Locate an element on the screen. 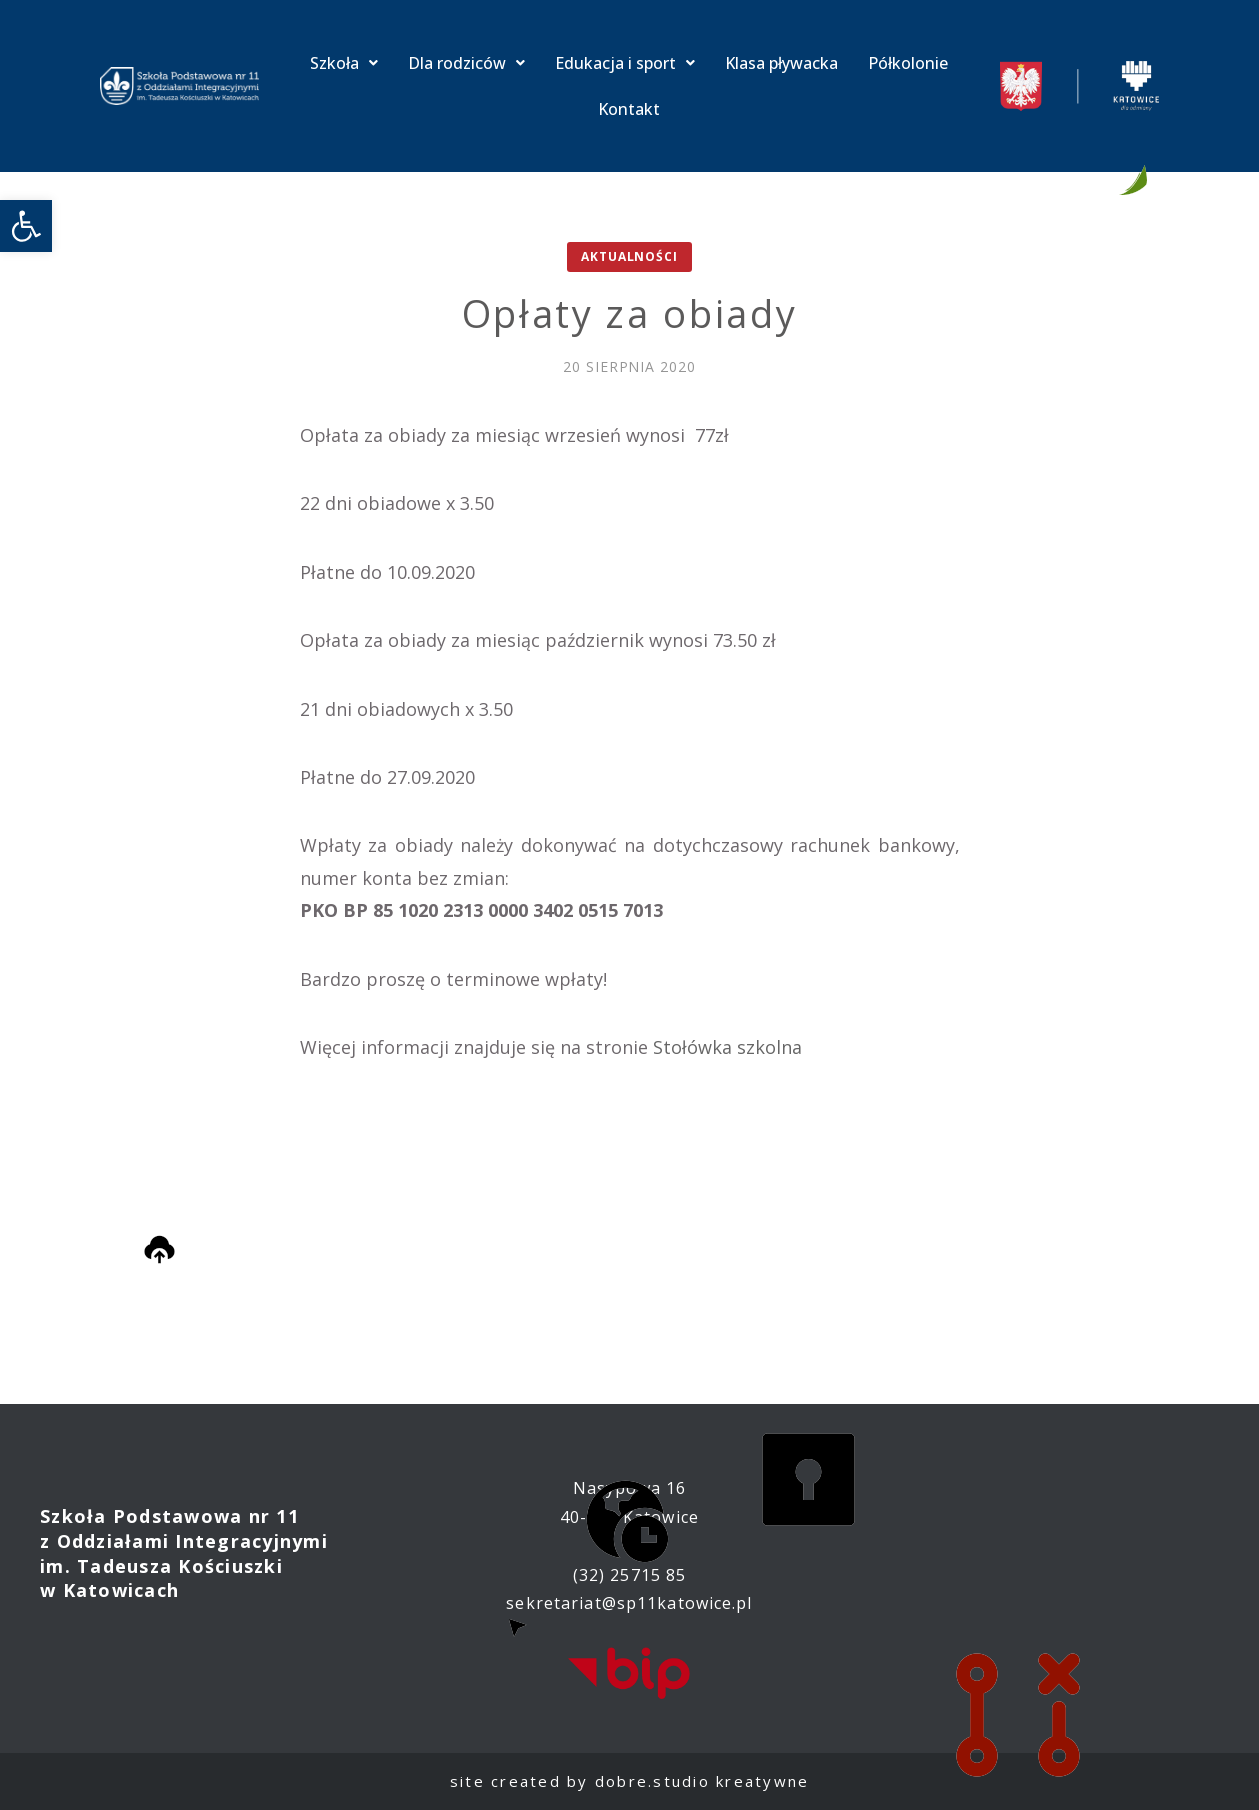  start navigation to destination is located at coordinates (517, 1627).